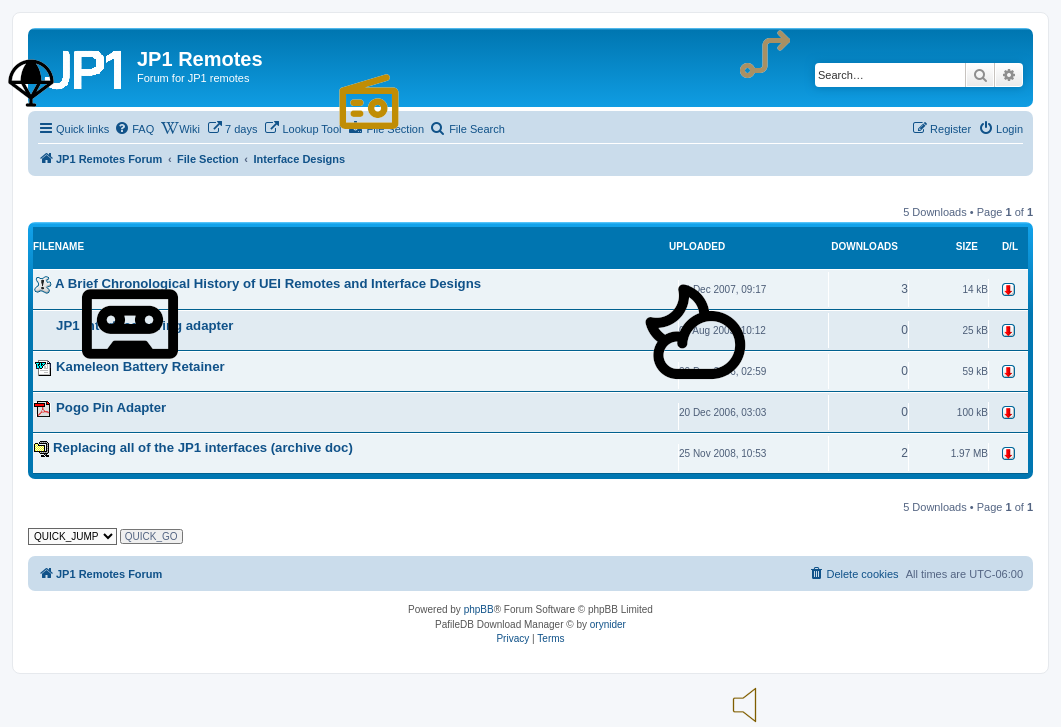 This screenshot has width=1061, height=727. Describe the element at coordinates (692, 336) in the screenshot. I see `indicates nighttime or evening weather conditions` at that location.